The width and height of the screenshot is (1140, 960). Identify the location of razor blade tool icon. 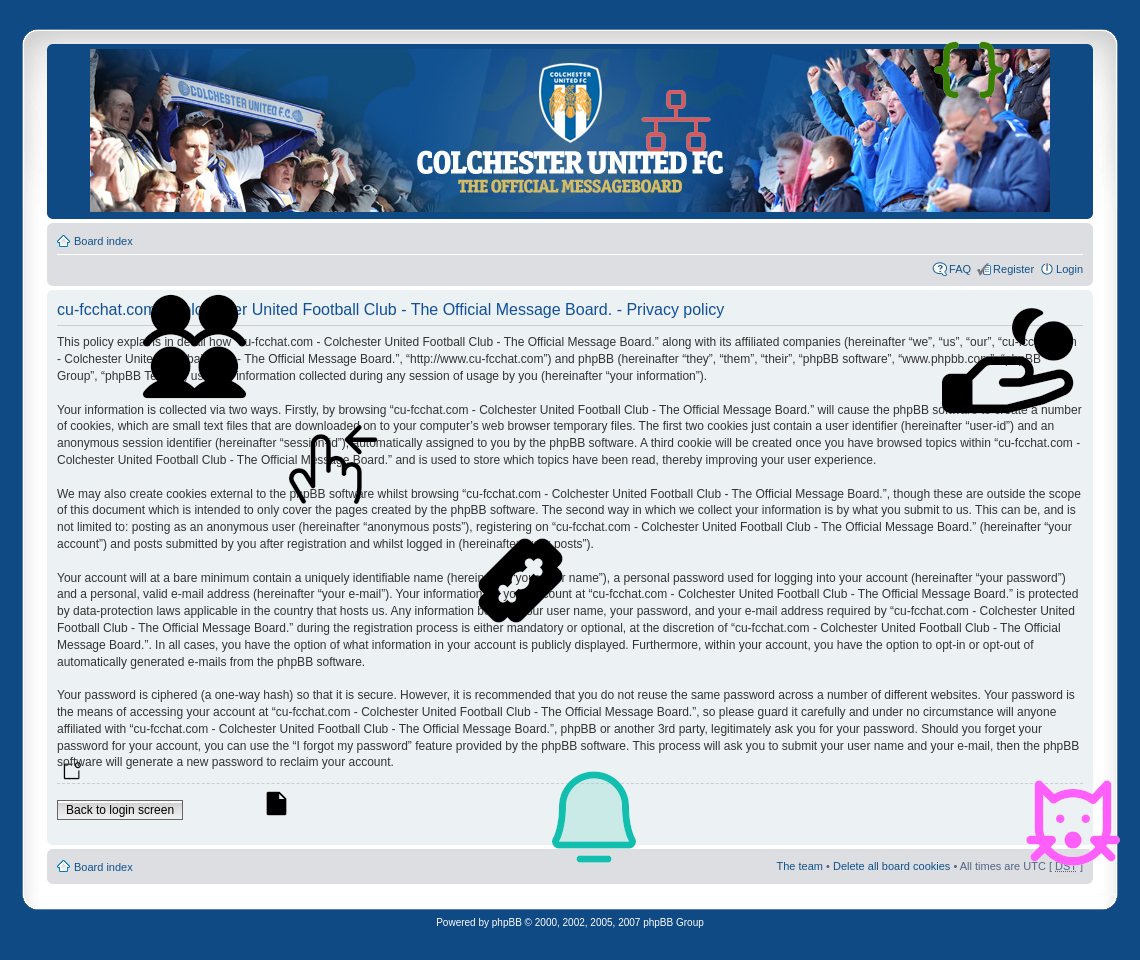
(520, 580).